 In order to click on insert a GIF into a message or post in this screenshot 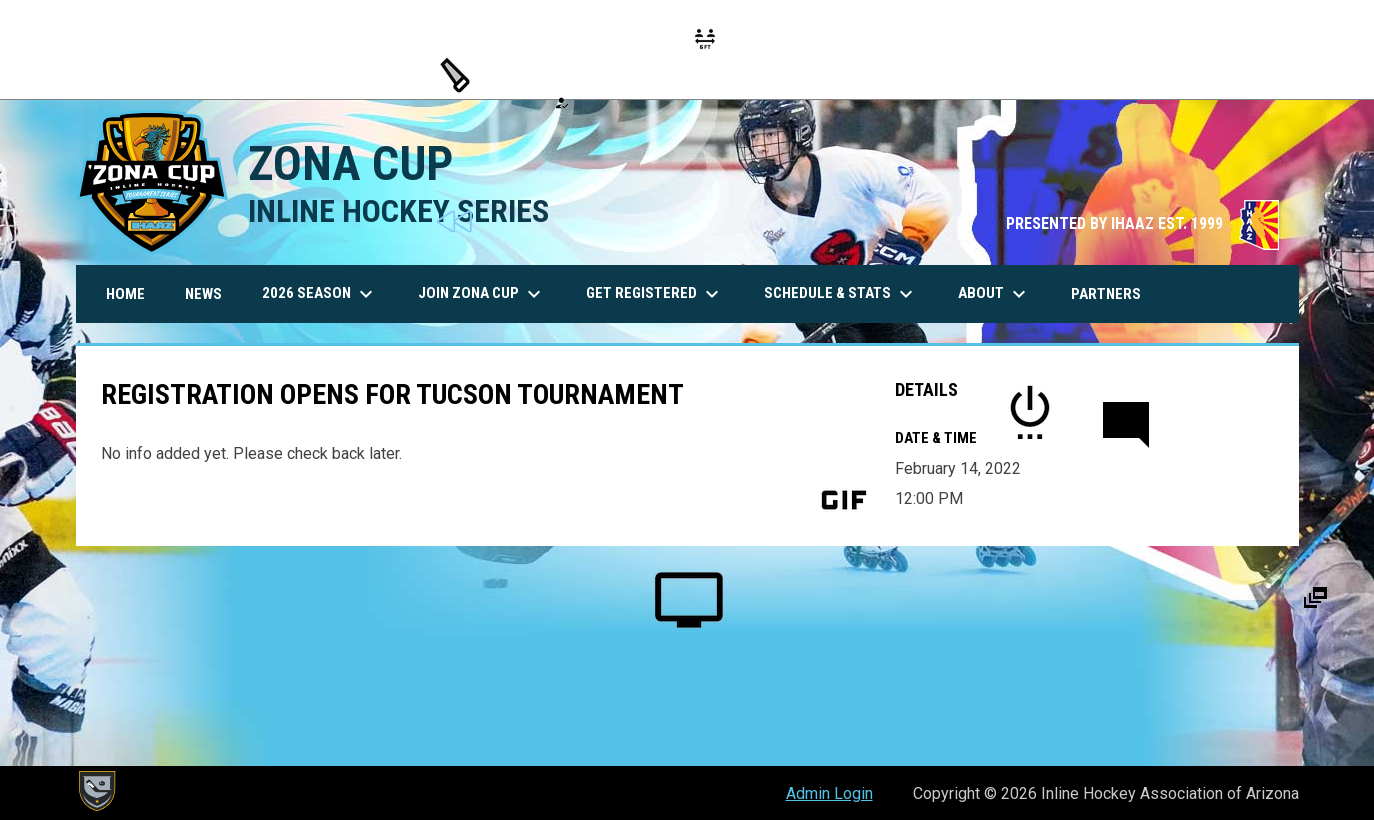, I will do `click(844, 500)`.